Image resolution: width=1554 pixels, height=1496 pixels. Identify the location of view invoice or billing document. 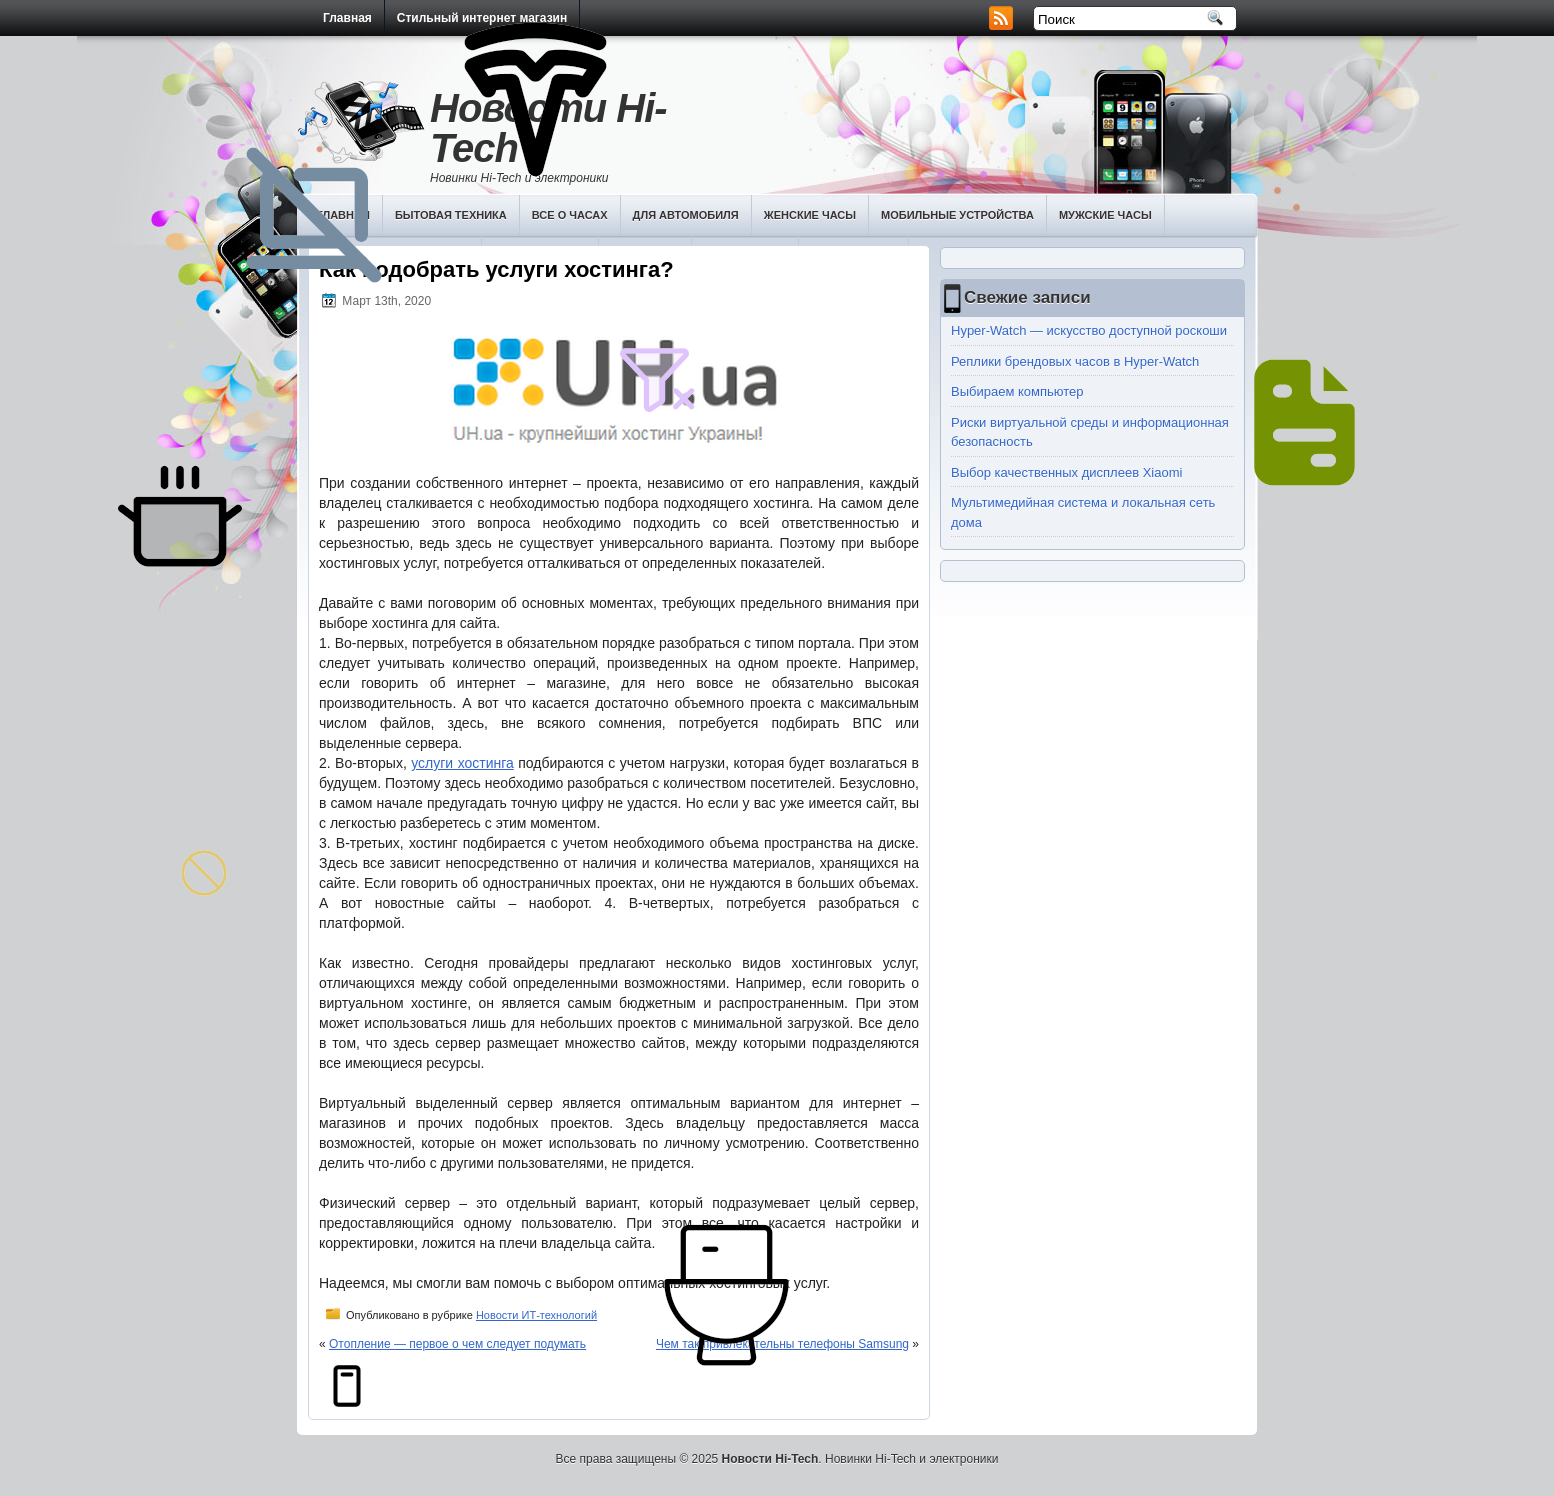
(1304, 422).